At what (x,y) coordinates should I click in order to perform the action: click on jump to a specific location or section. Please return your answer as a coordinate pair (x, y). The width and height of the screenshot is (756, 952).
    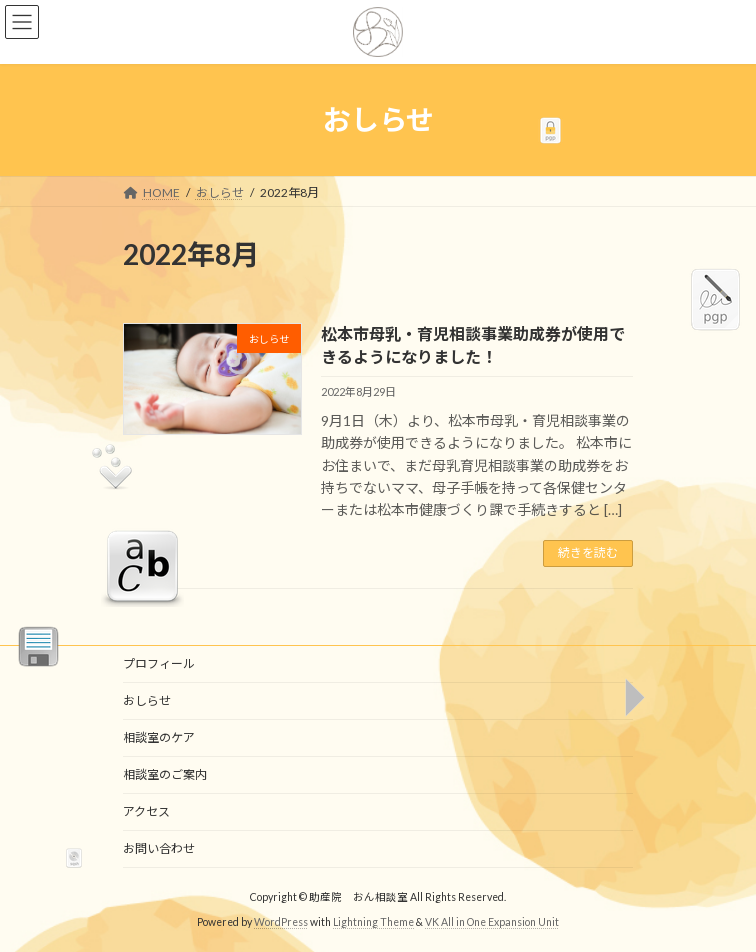
    Looking at the image, I should click on (112, 466).